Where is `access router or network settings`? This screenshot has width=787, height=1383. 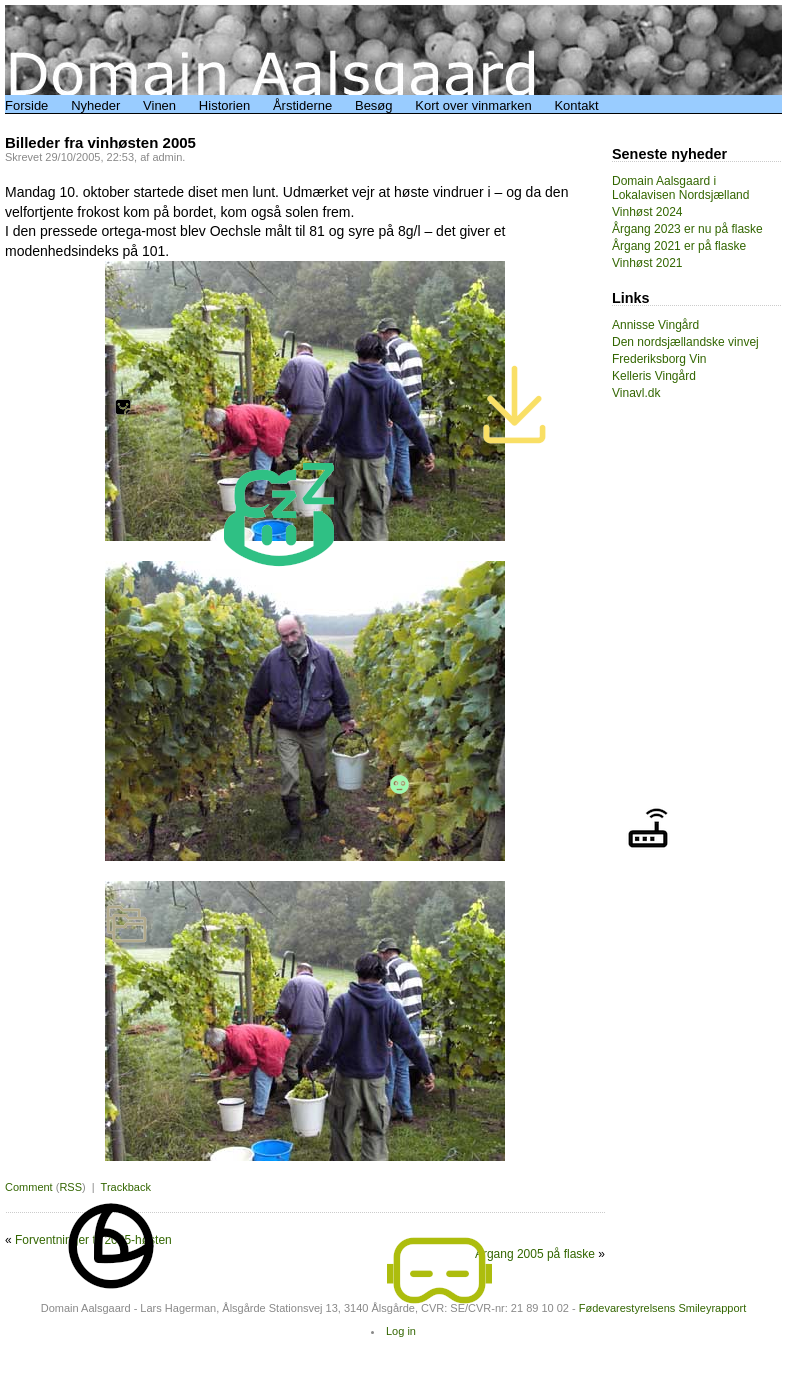
access router or network settings is located at coordinates (648, 828).